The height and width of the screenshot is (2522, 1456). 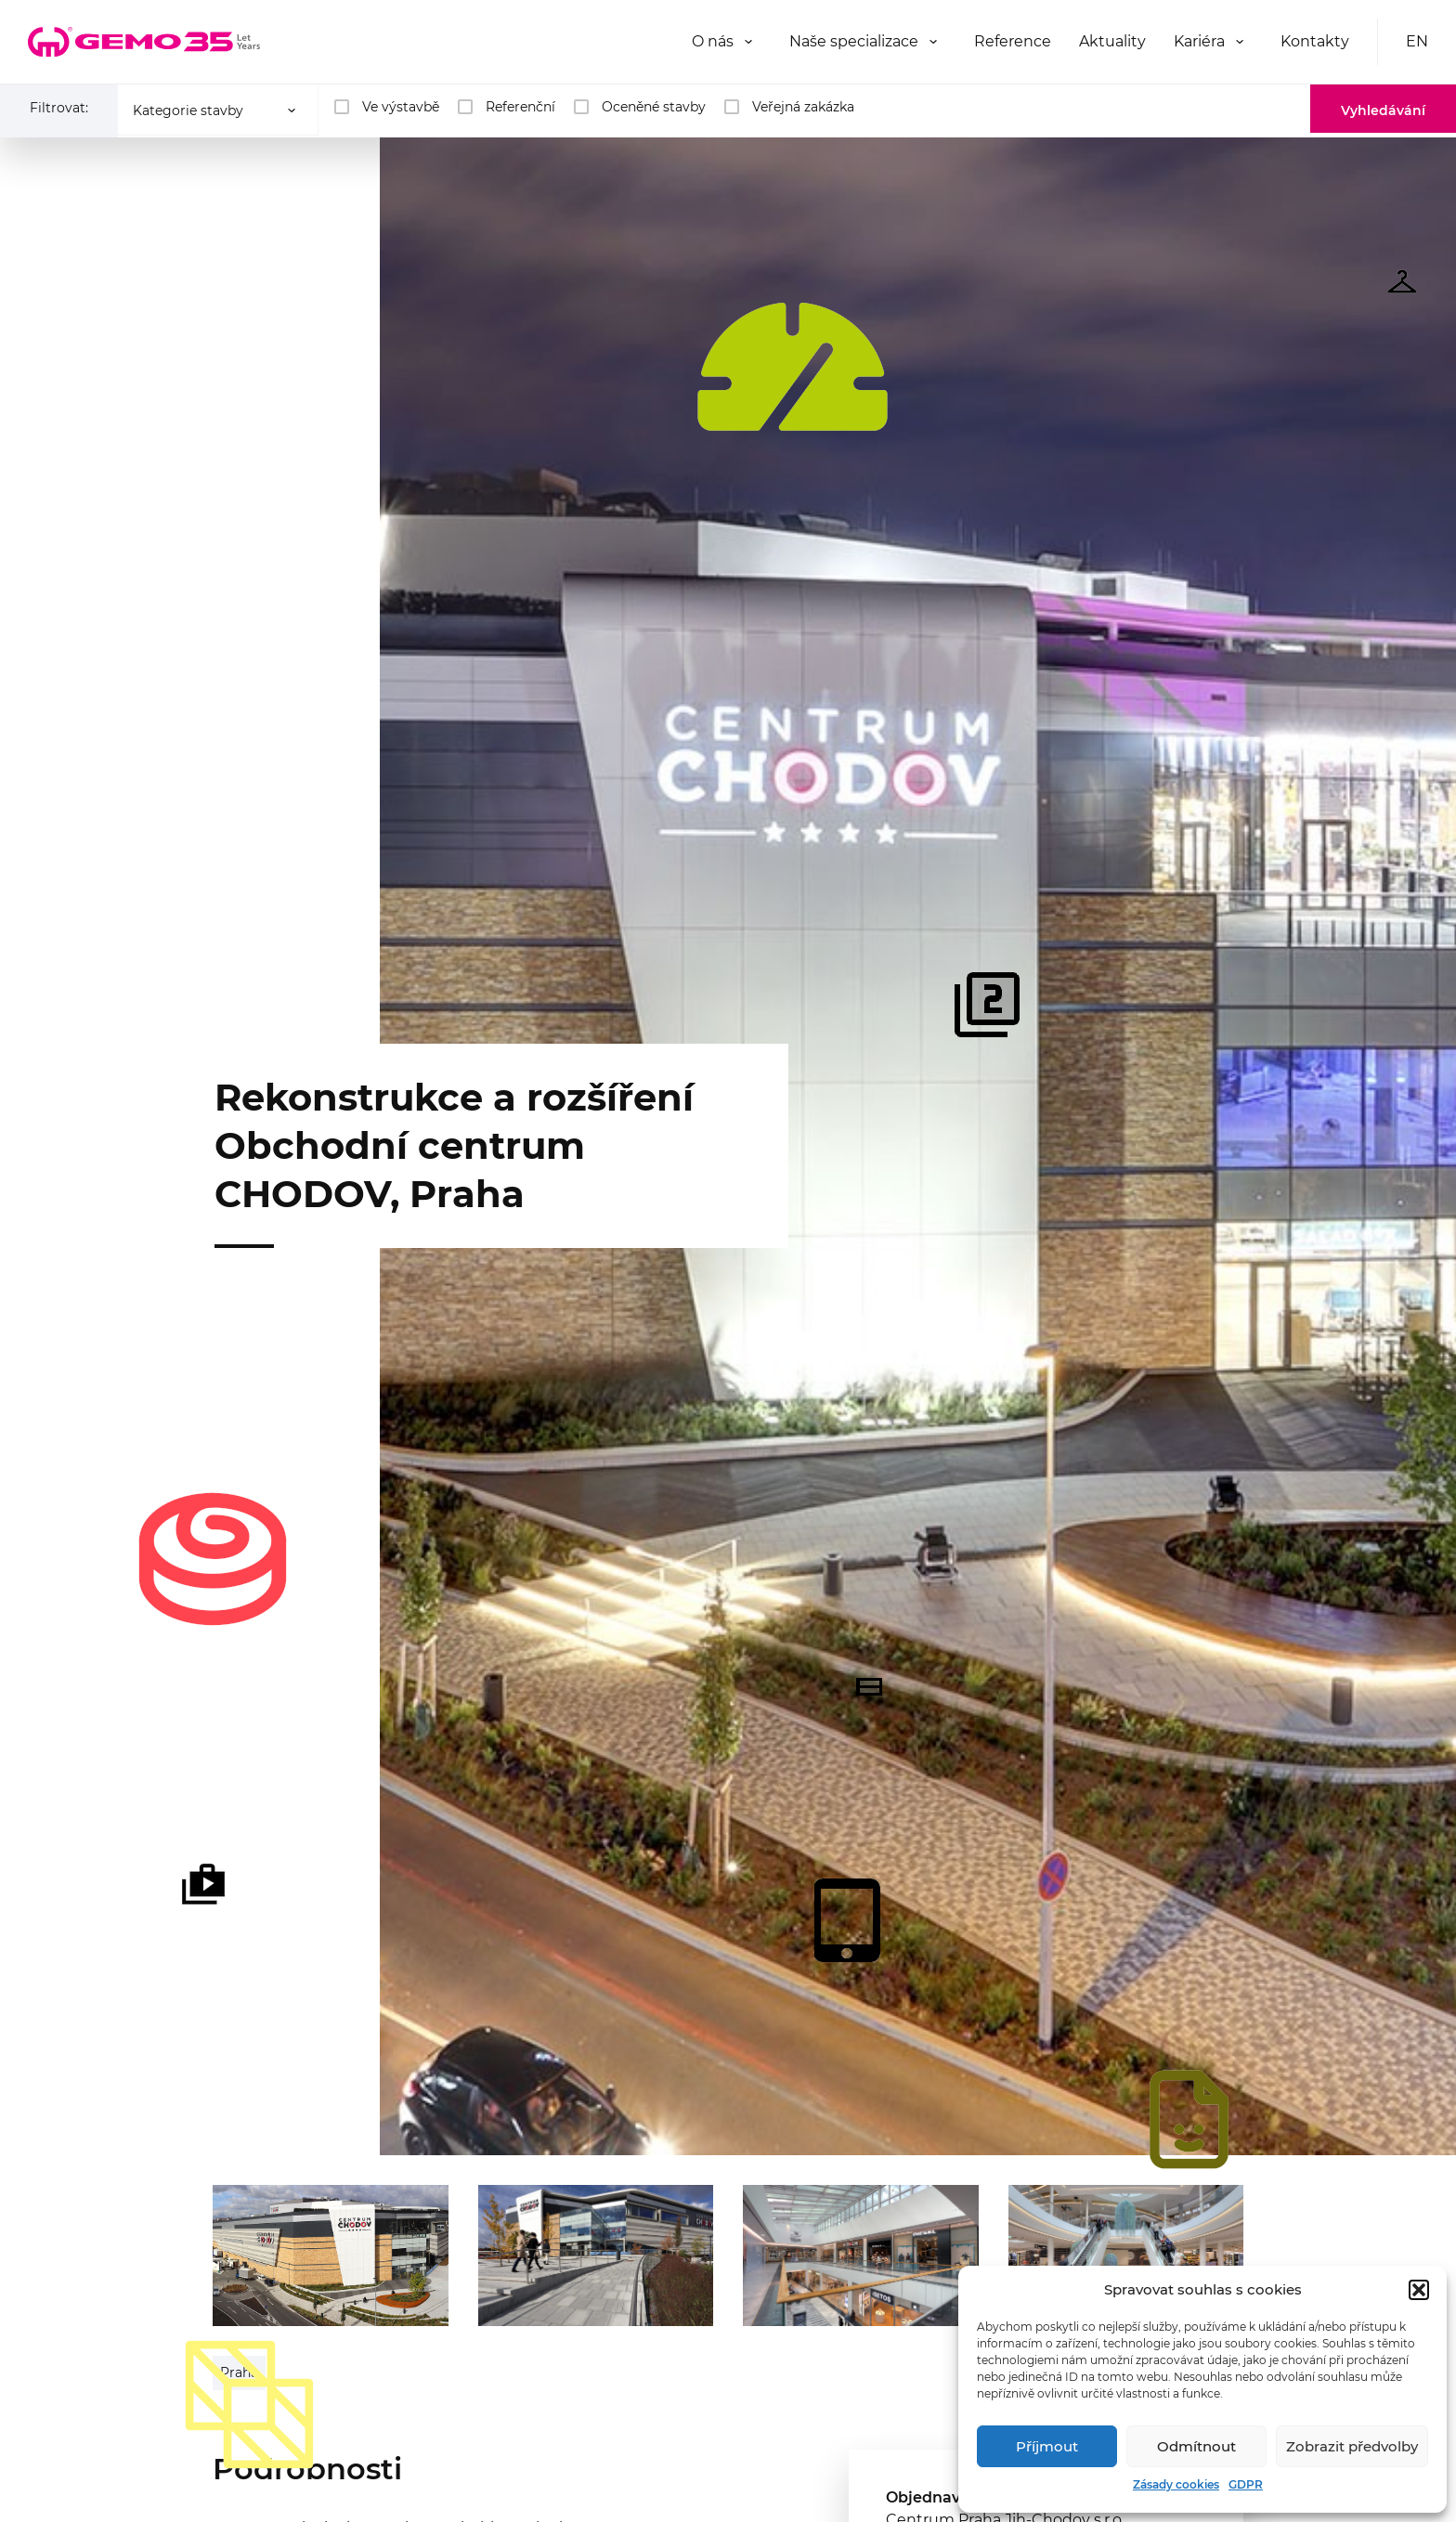 What do you see at coordinates (849, 1920) in the screenshot?
I see `switch to tablet view or mode` at bounding box center [849, 1920].